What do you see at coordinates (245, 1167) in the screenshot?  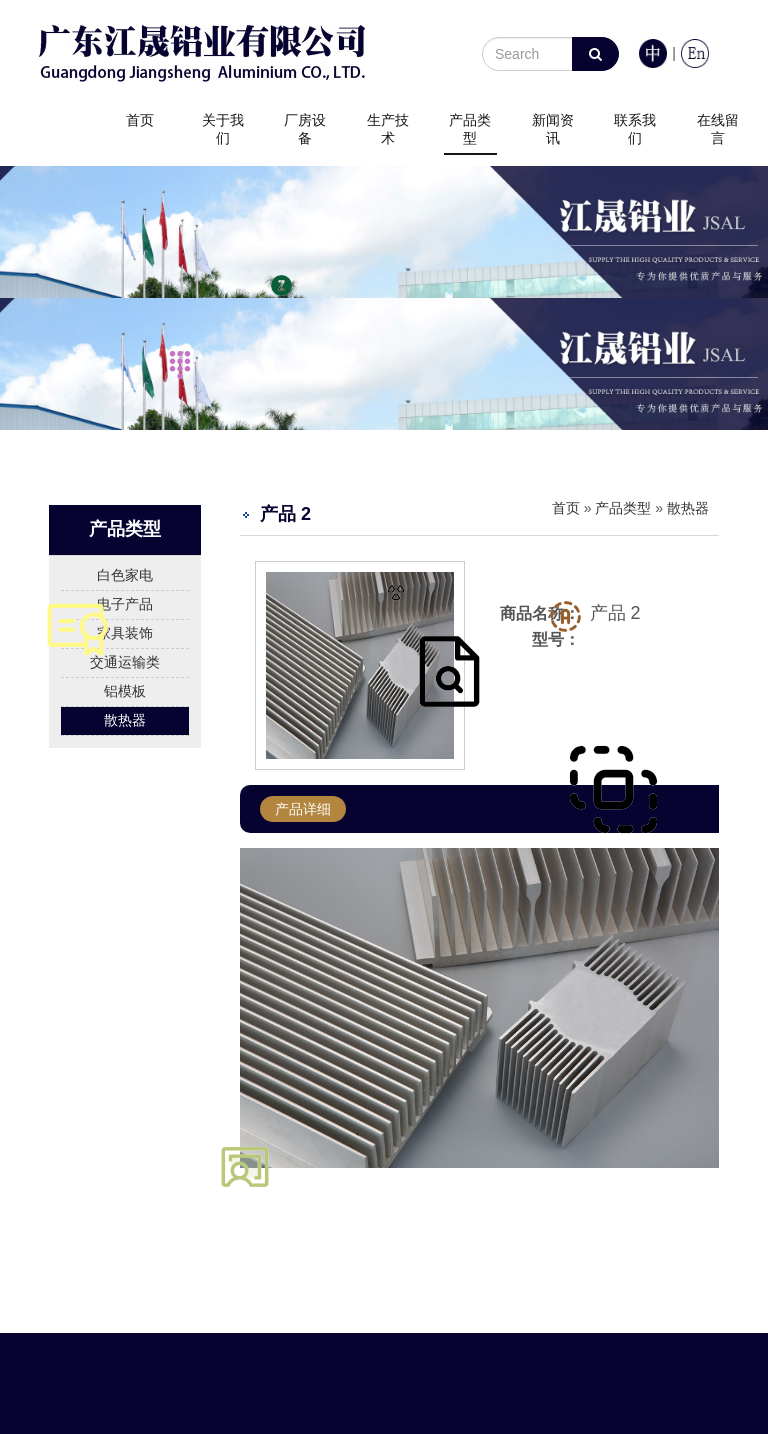 I see `access teaching or presentation mode` at bounding box center [245, 1167].